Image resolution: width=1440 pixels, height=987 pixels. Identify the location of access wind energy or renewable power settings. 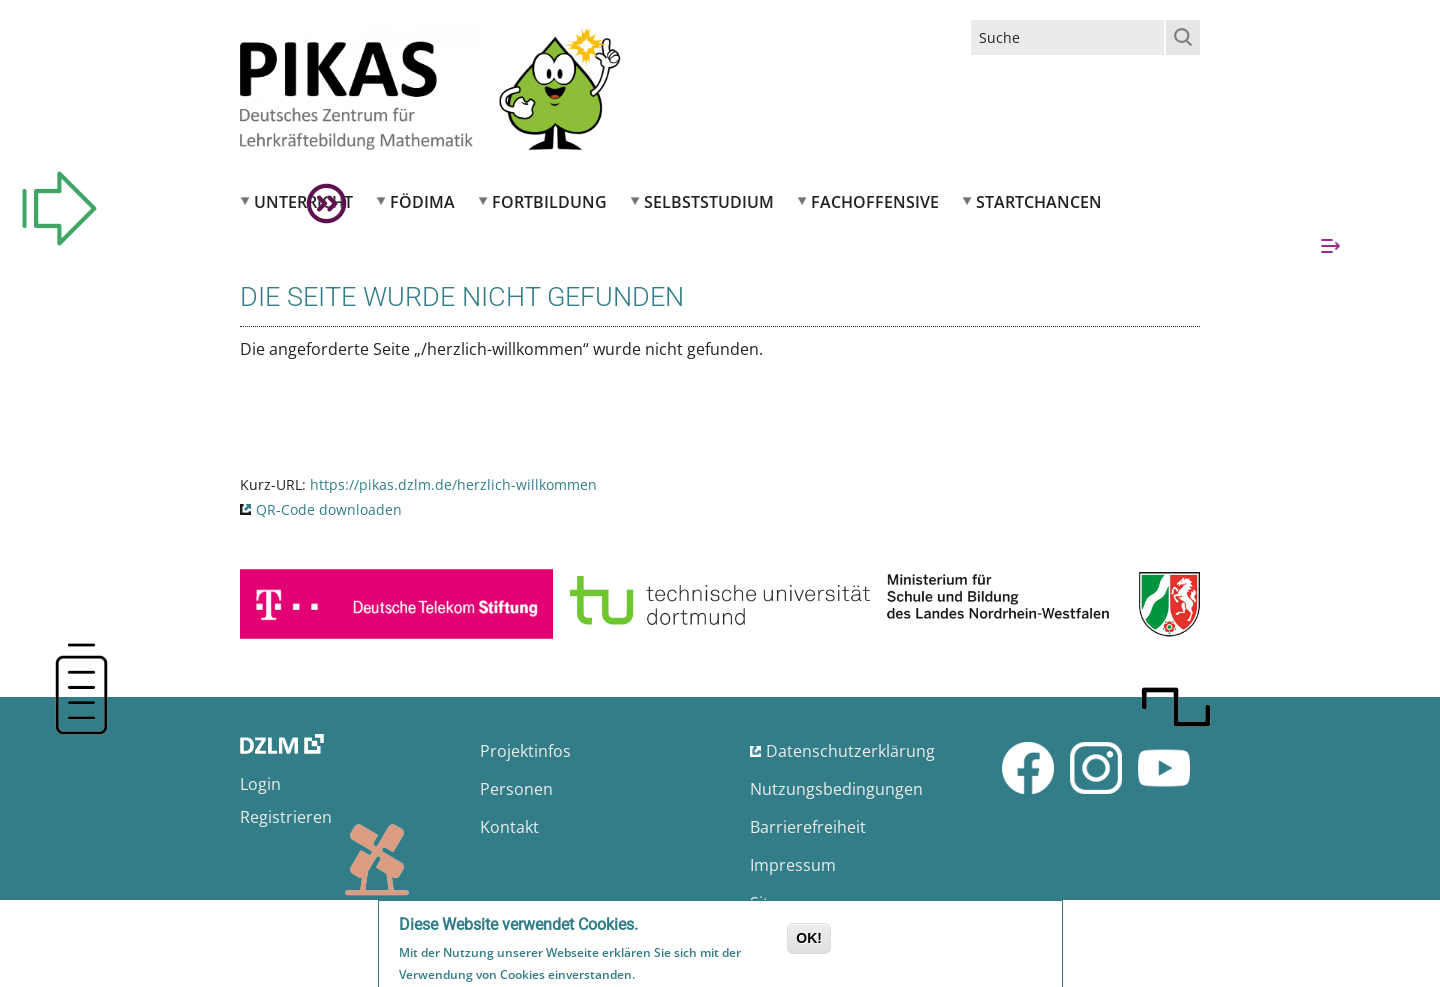
(377, 861).